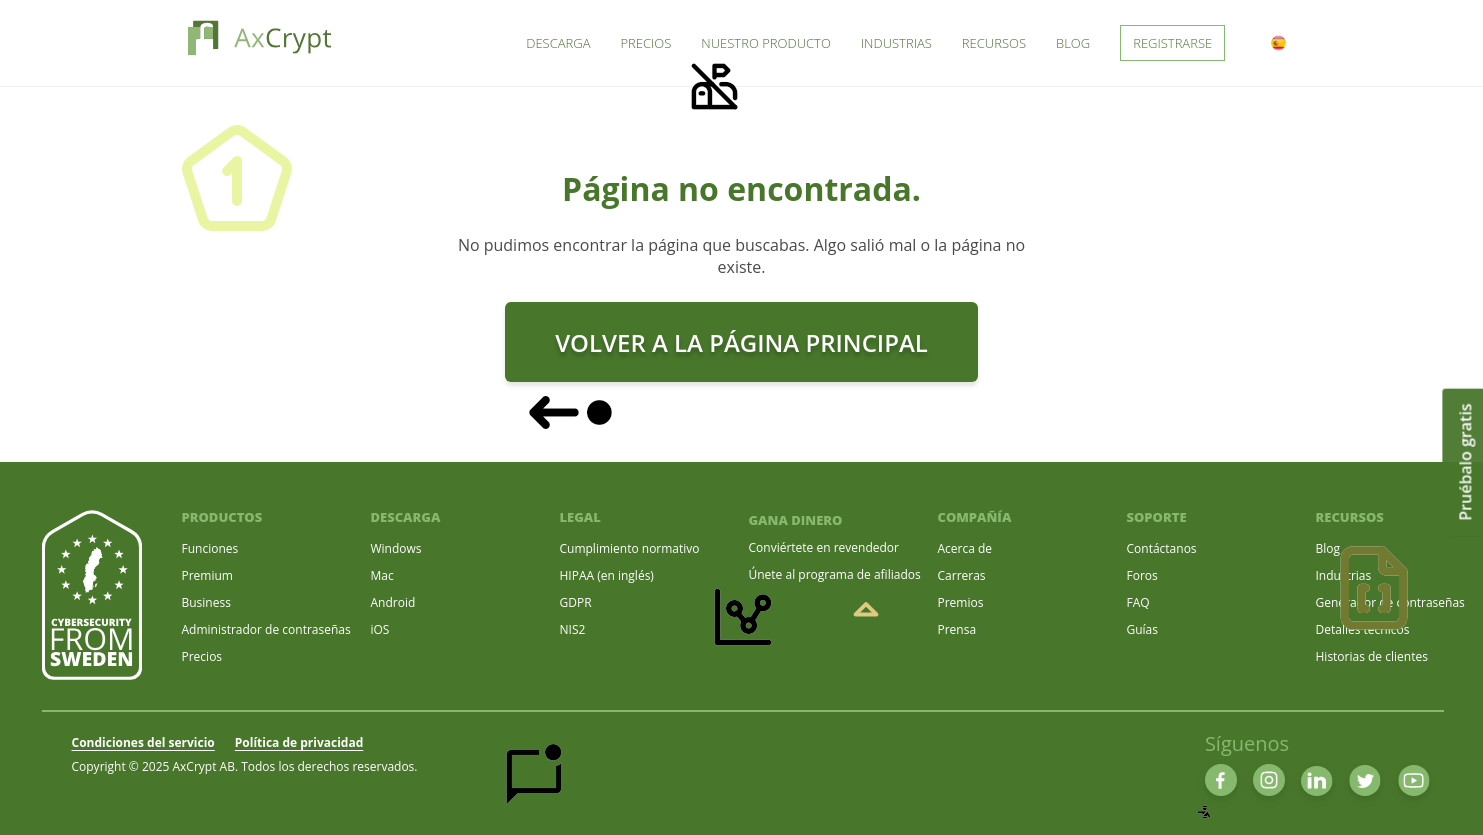 This screenshot has width=1483, height=835. Describe the element at coordinates (570, 412) in the screenshot. I see `move selected item to the left` at that location.